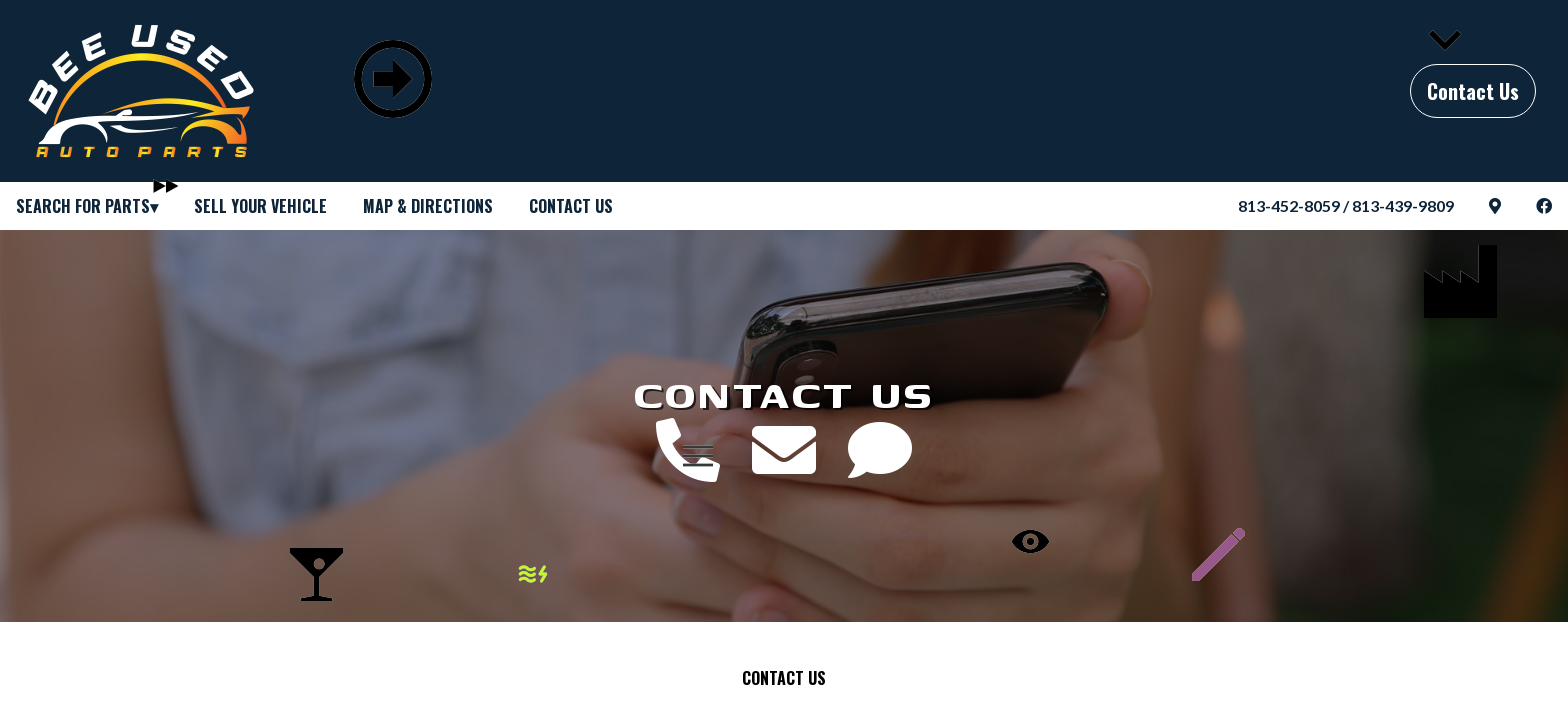  Describe the element at coordinates (1030, 541) in the screenshot. I see `show hidden content` at that location.